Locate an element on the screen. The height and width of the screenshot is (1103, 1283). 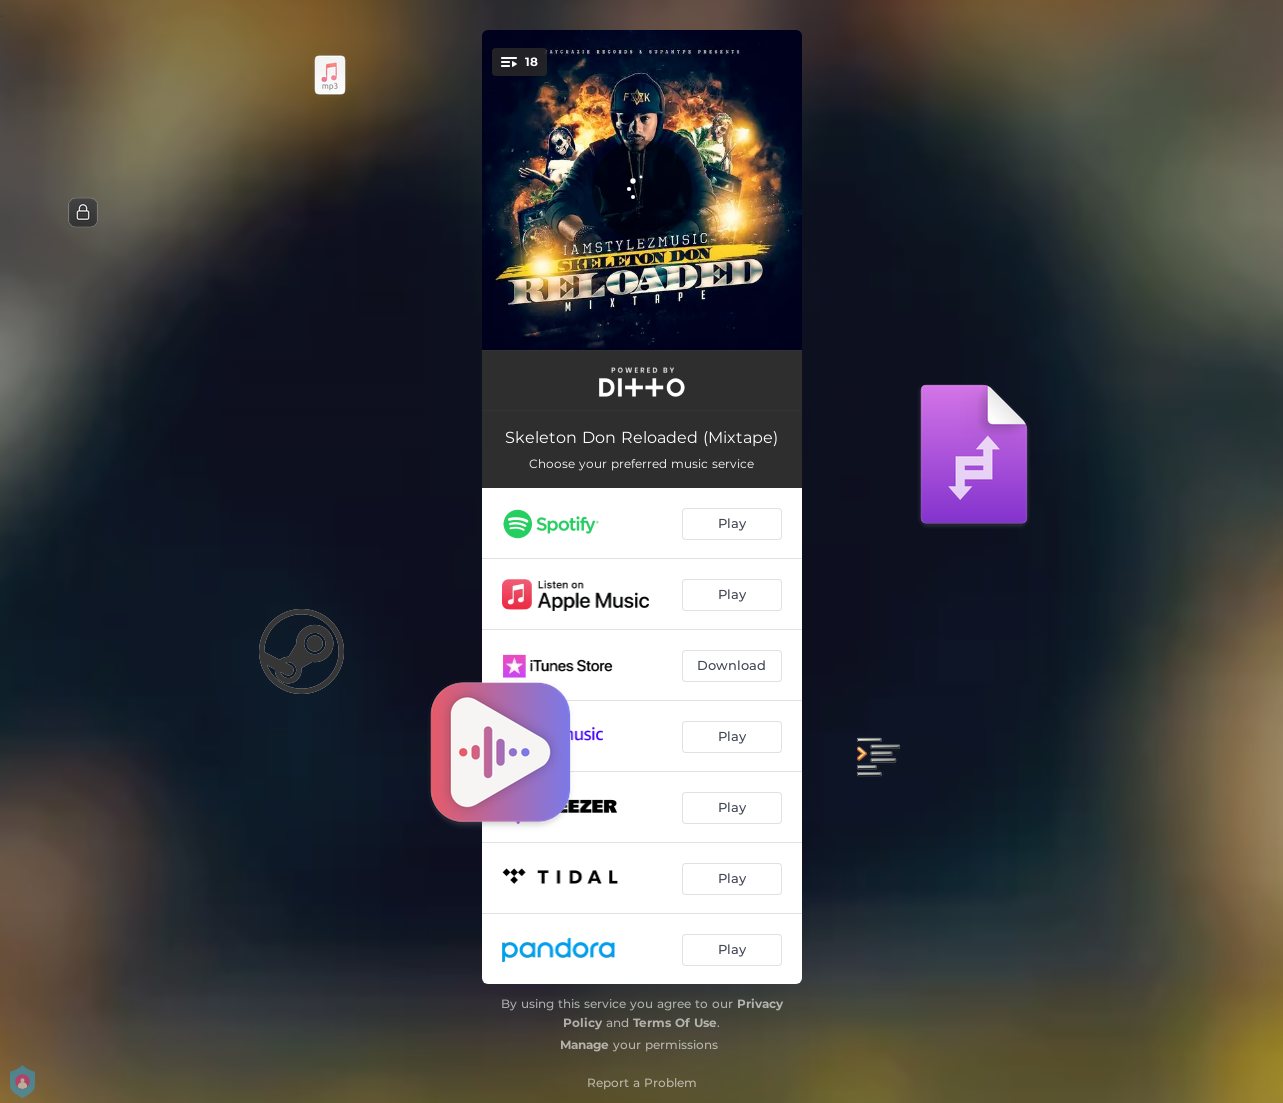
open steam gaming platform is located at coordinates (301, 651).